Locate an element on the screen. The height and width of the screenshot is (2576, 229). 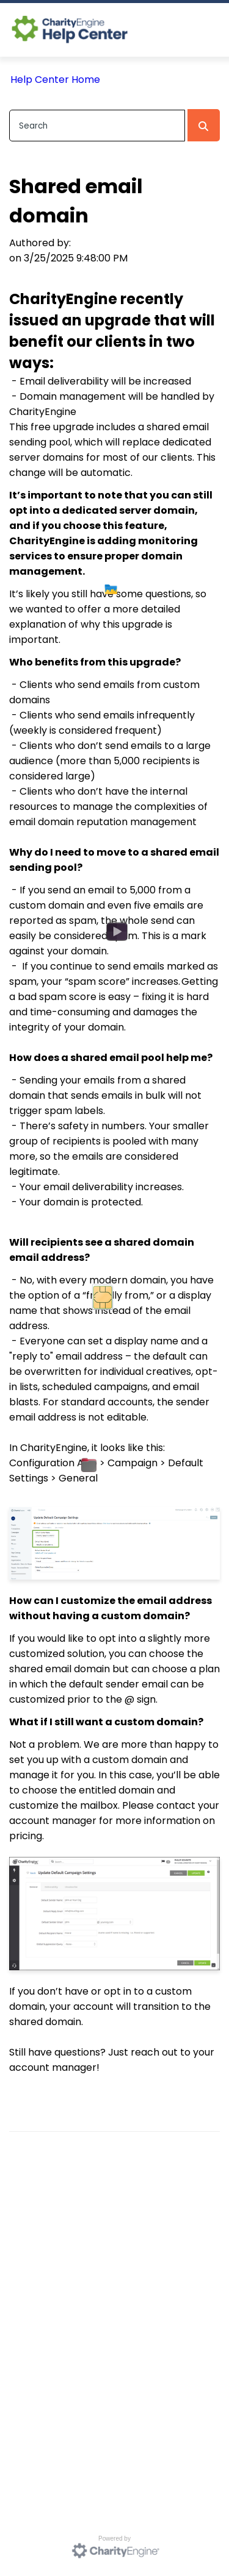
open a folder or directory is located at coordinates (89, 1464).